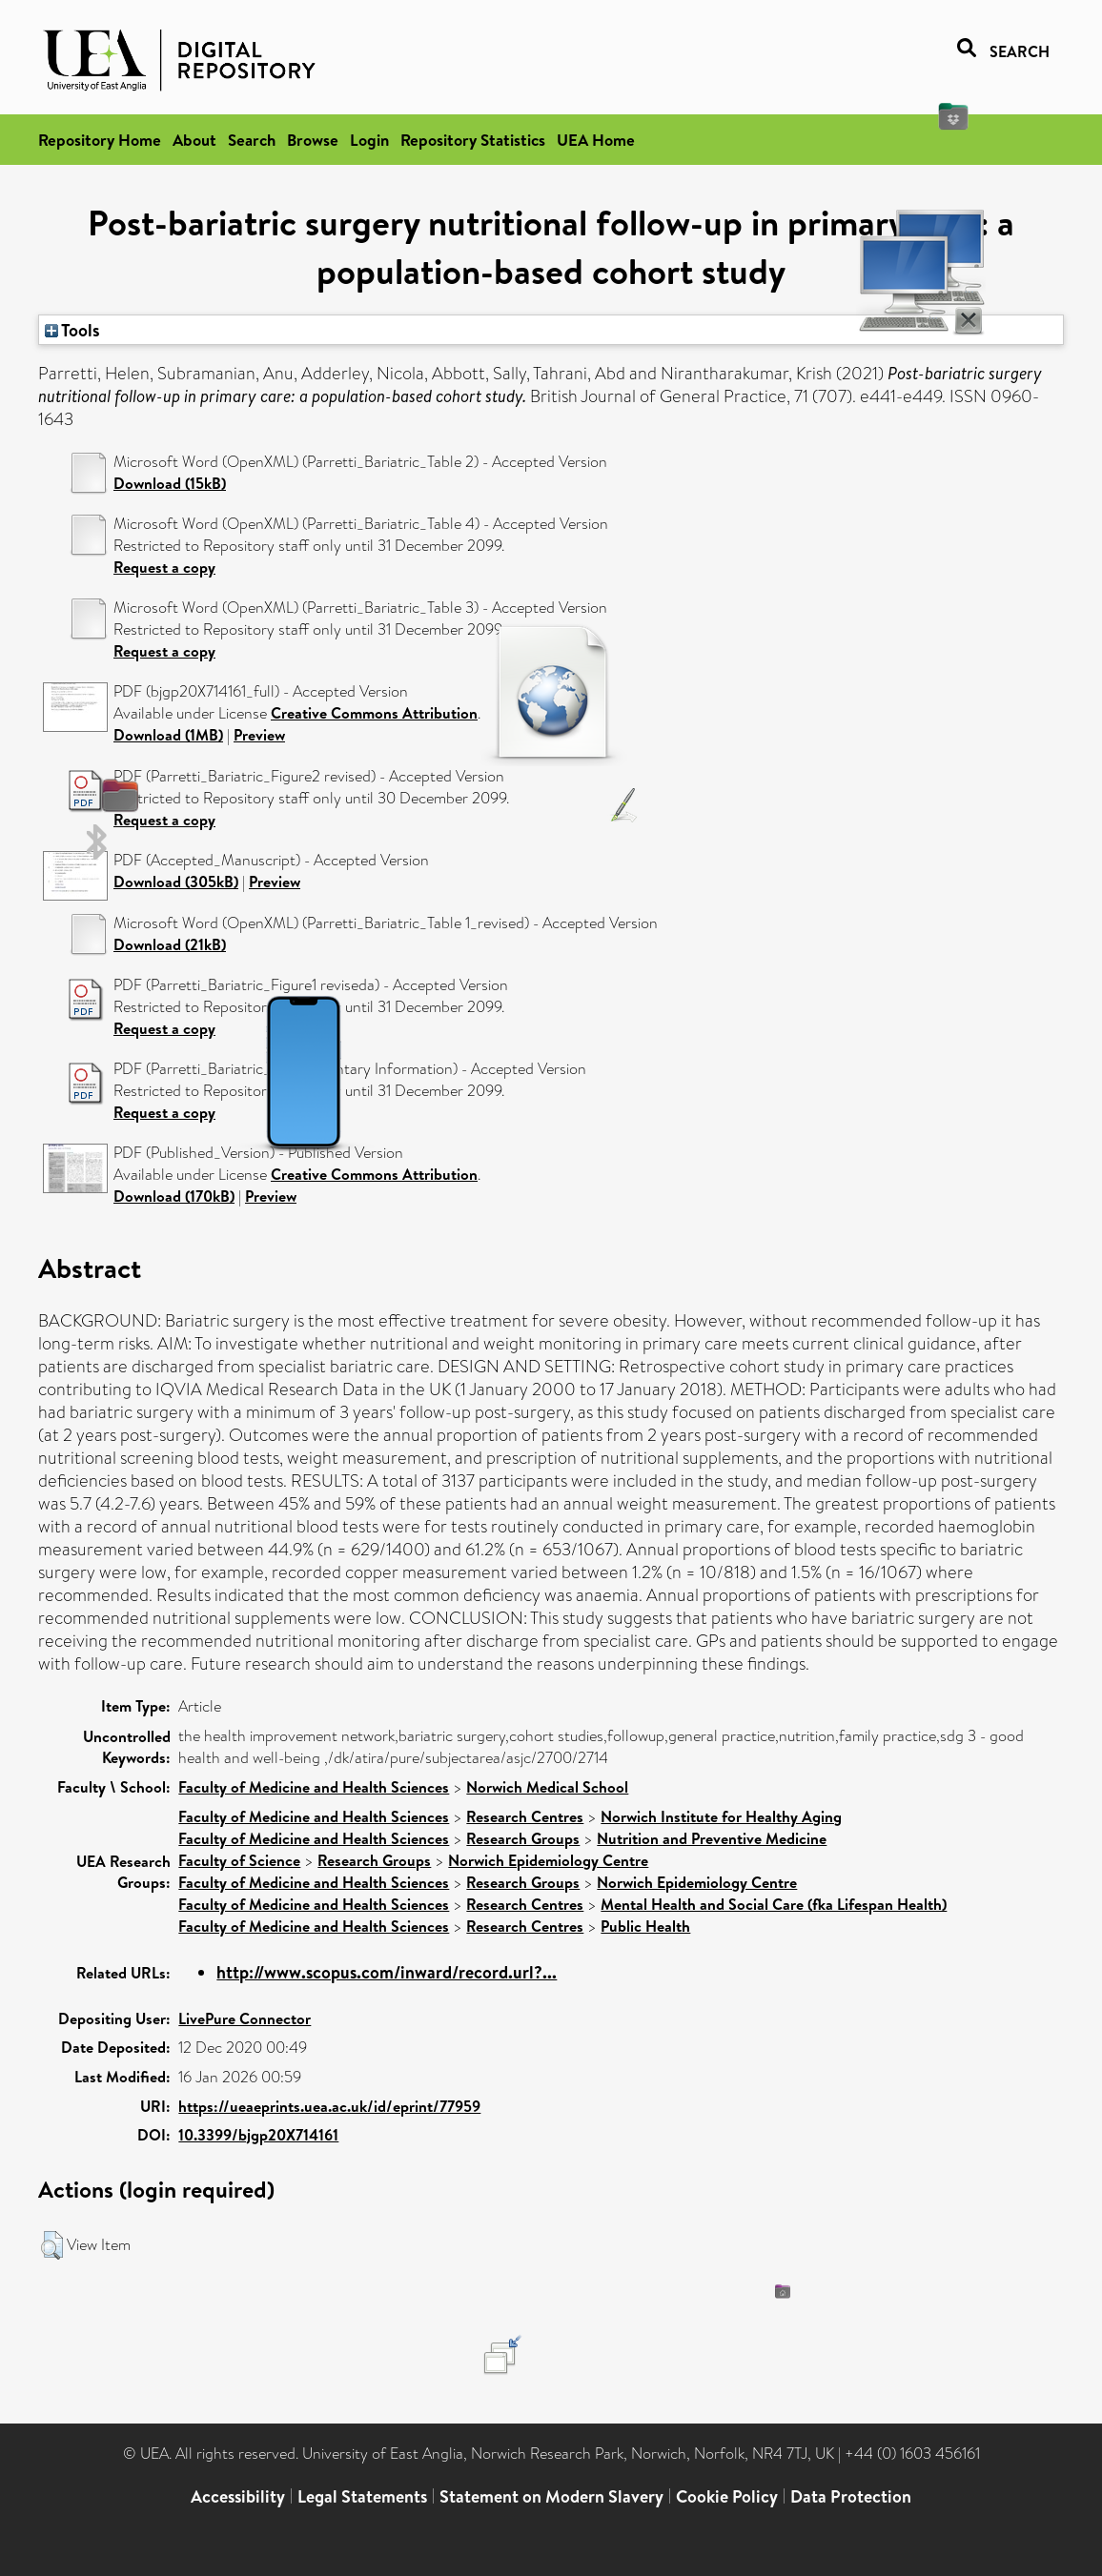  Describe the element at coordinates (921, 271) in the screenshot. I see `indicates no network connection available` at that location.